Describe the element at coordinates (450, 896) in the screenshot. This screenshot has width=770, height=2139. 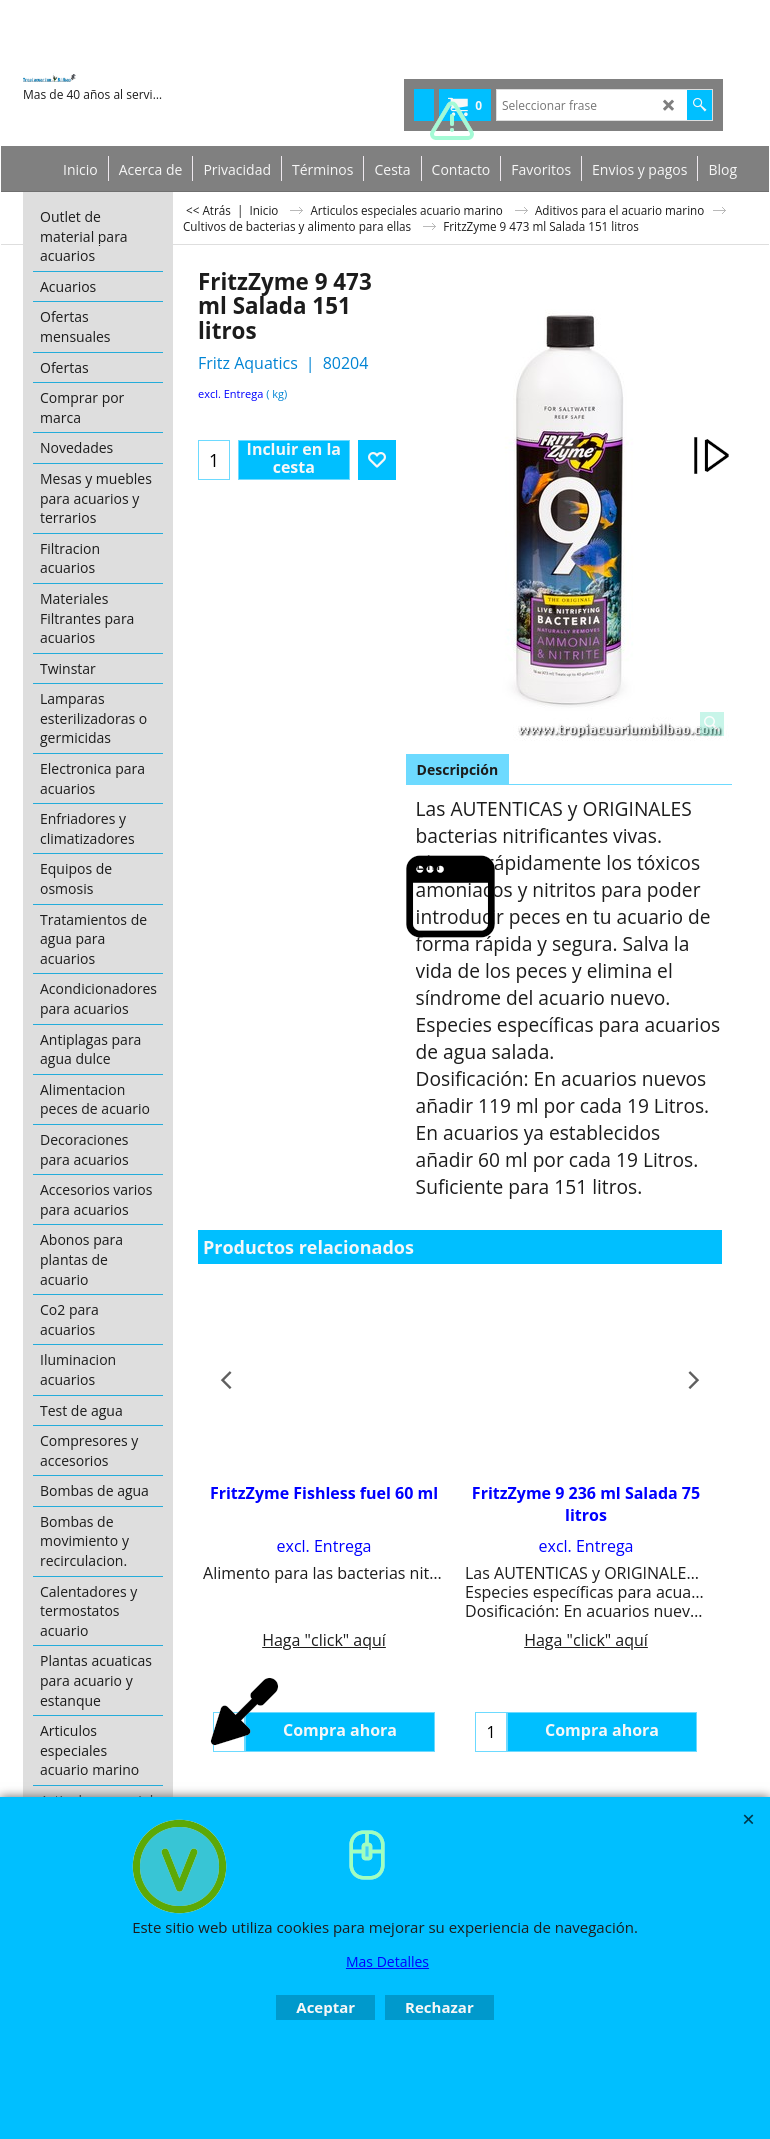
I see `open a new window` at that location.